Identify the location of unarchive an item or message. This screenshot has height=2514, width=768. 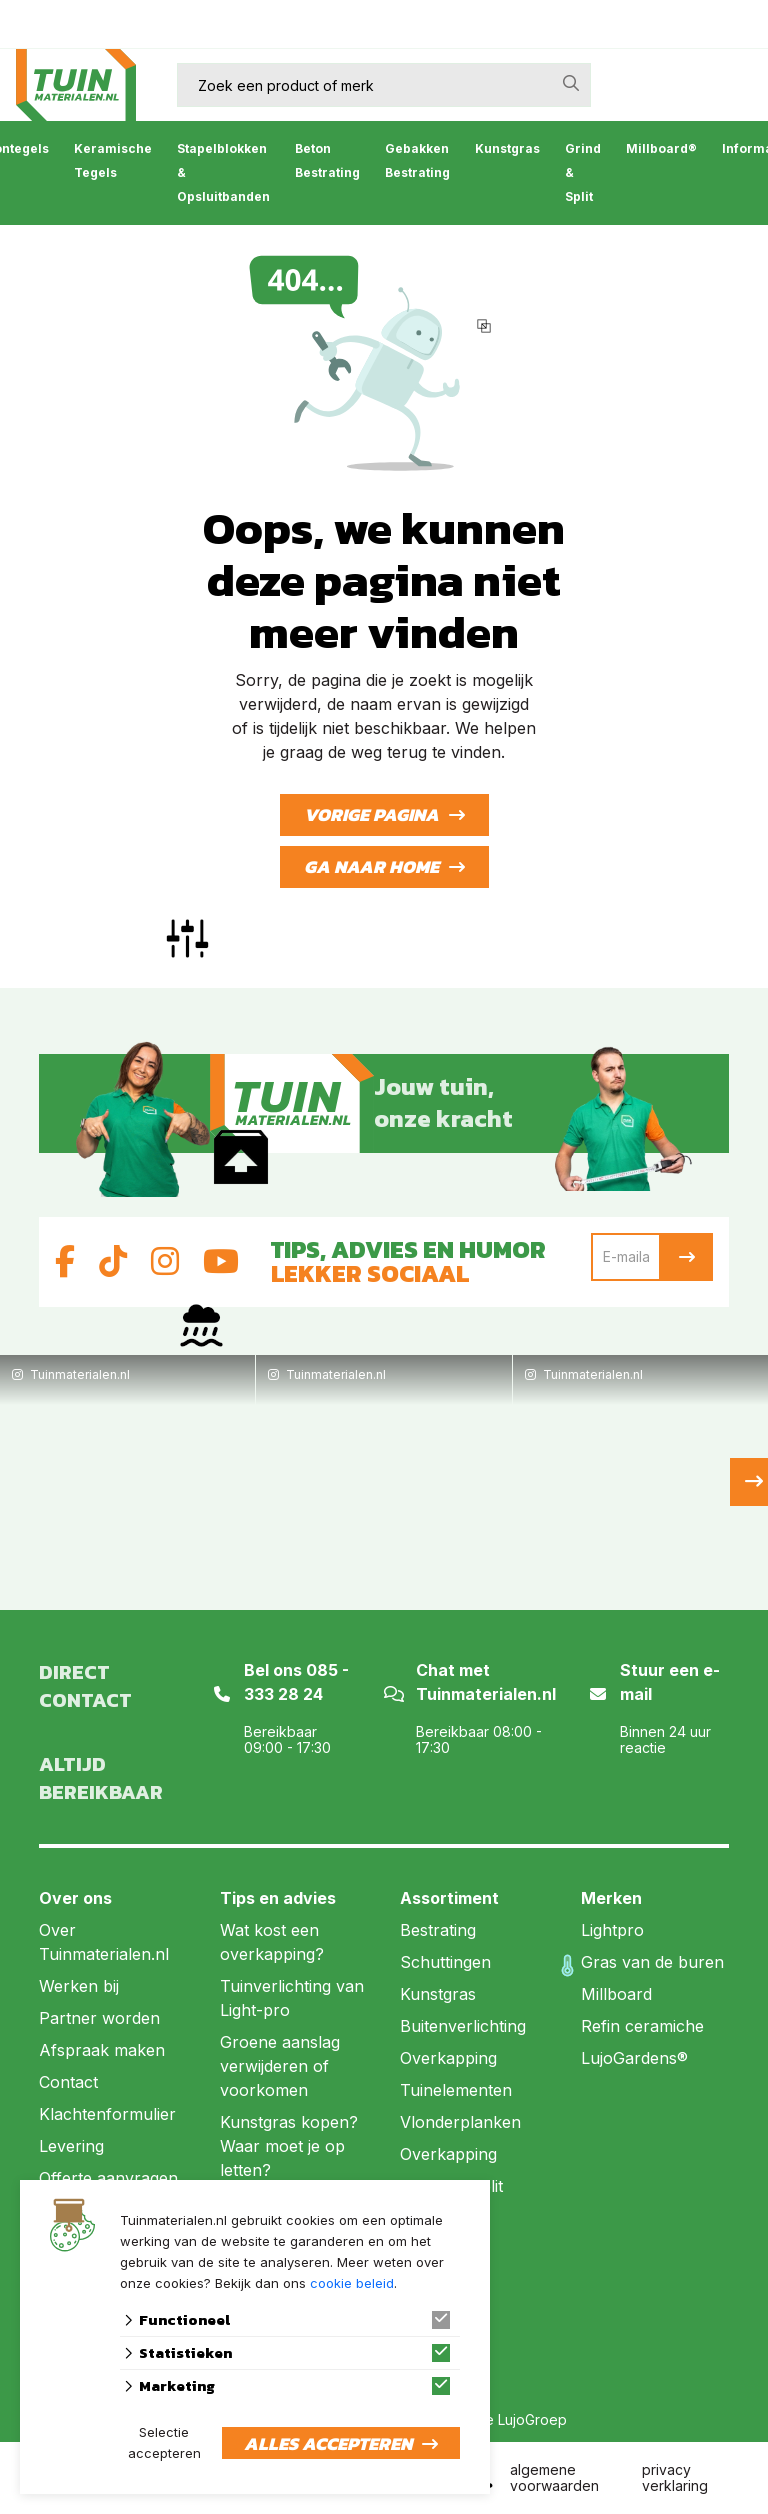
(241, 1157).